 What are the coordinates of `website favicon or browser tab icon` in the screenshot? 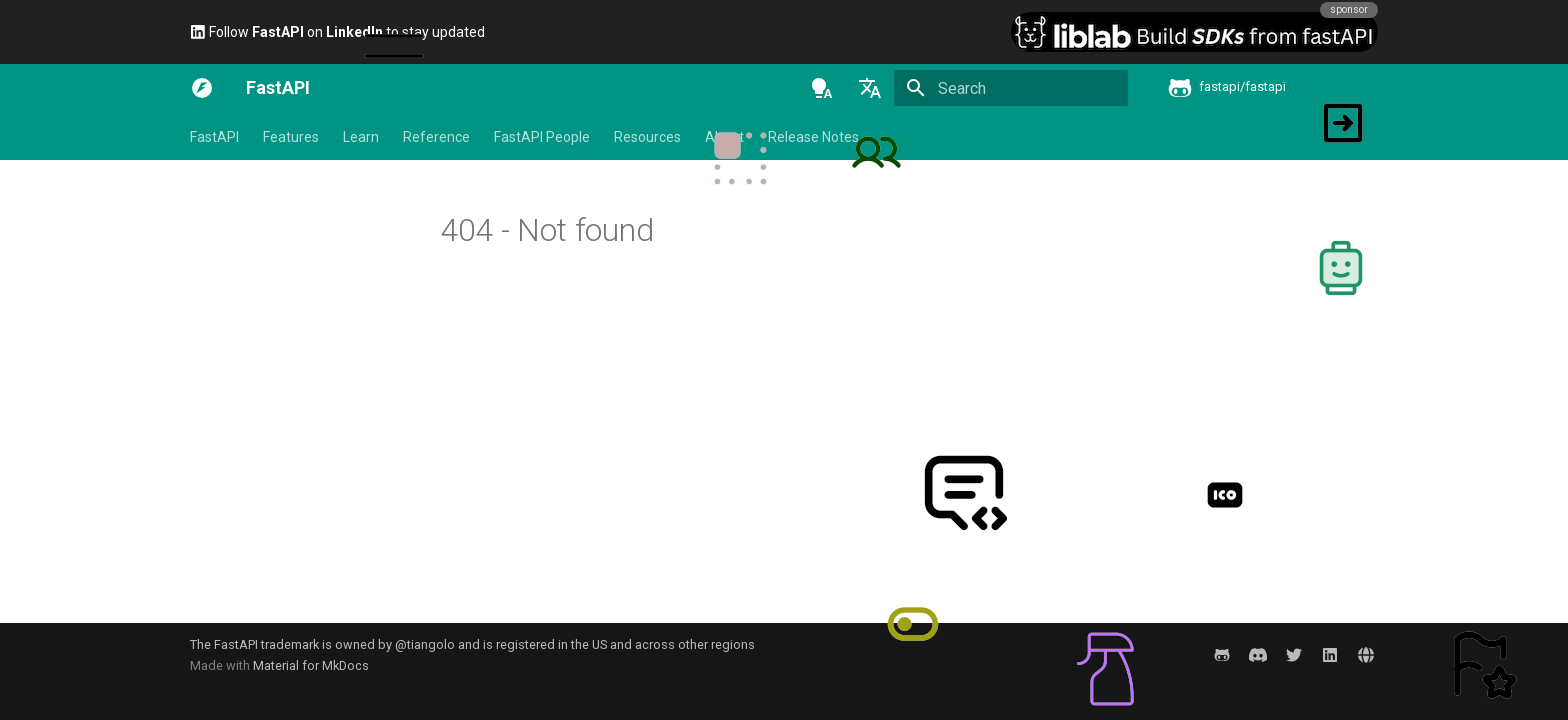 It's located at (1225, 495).